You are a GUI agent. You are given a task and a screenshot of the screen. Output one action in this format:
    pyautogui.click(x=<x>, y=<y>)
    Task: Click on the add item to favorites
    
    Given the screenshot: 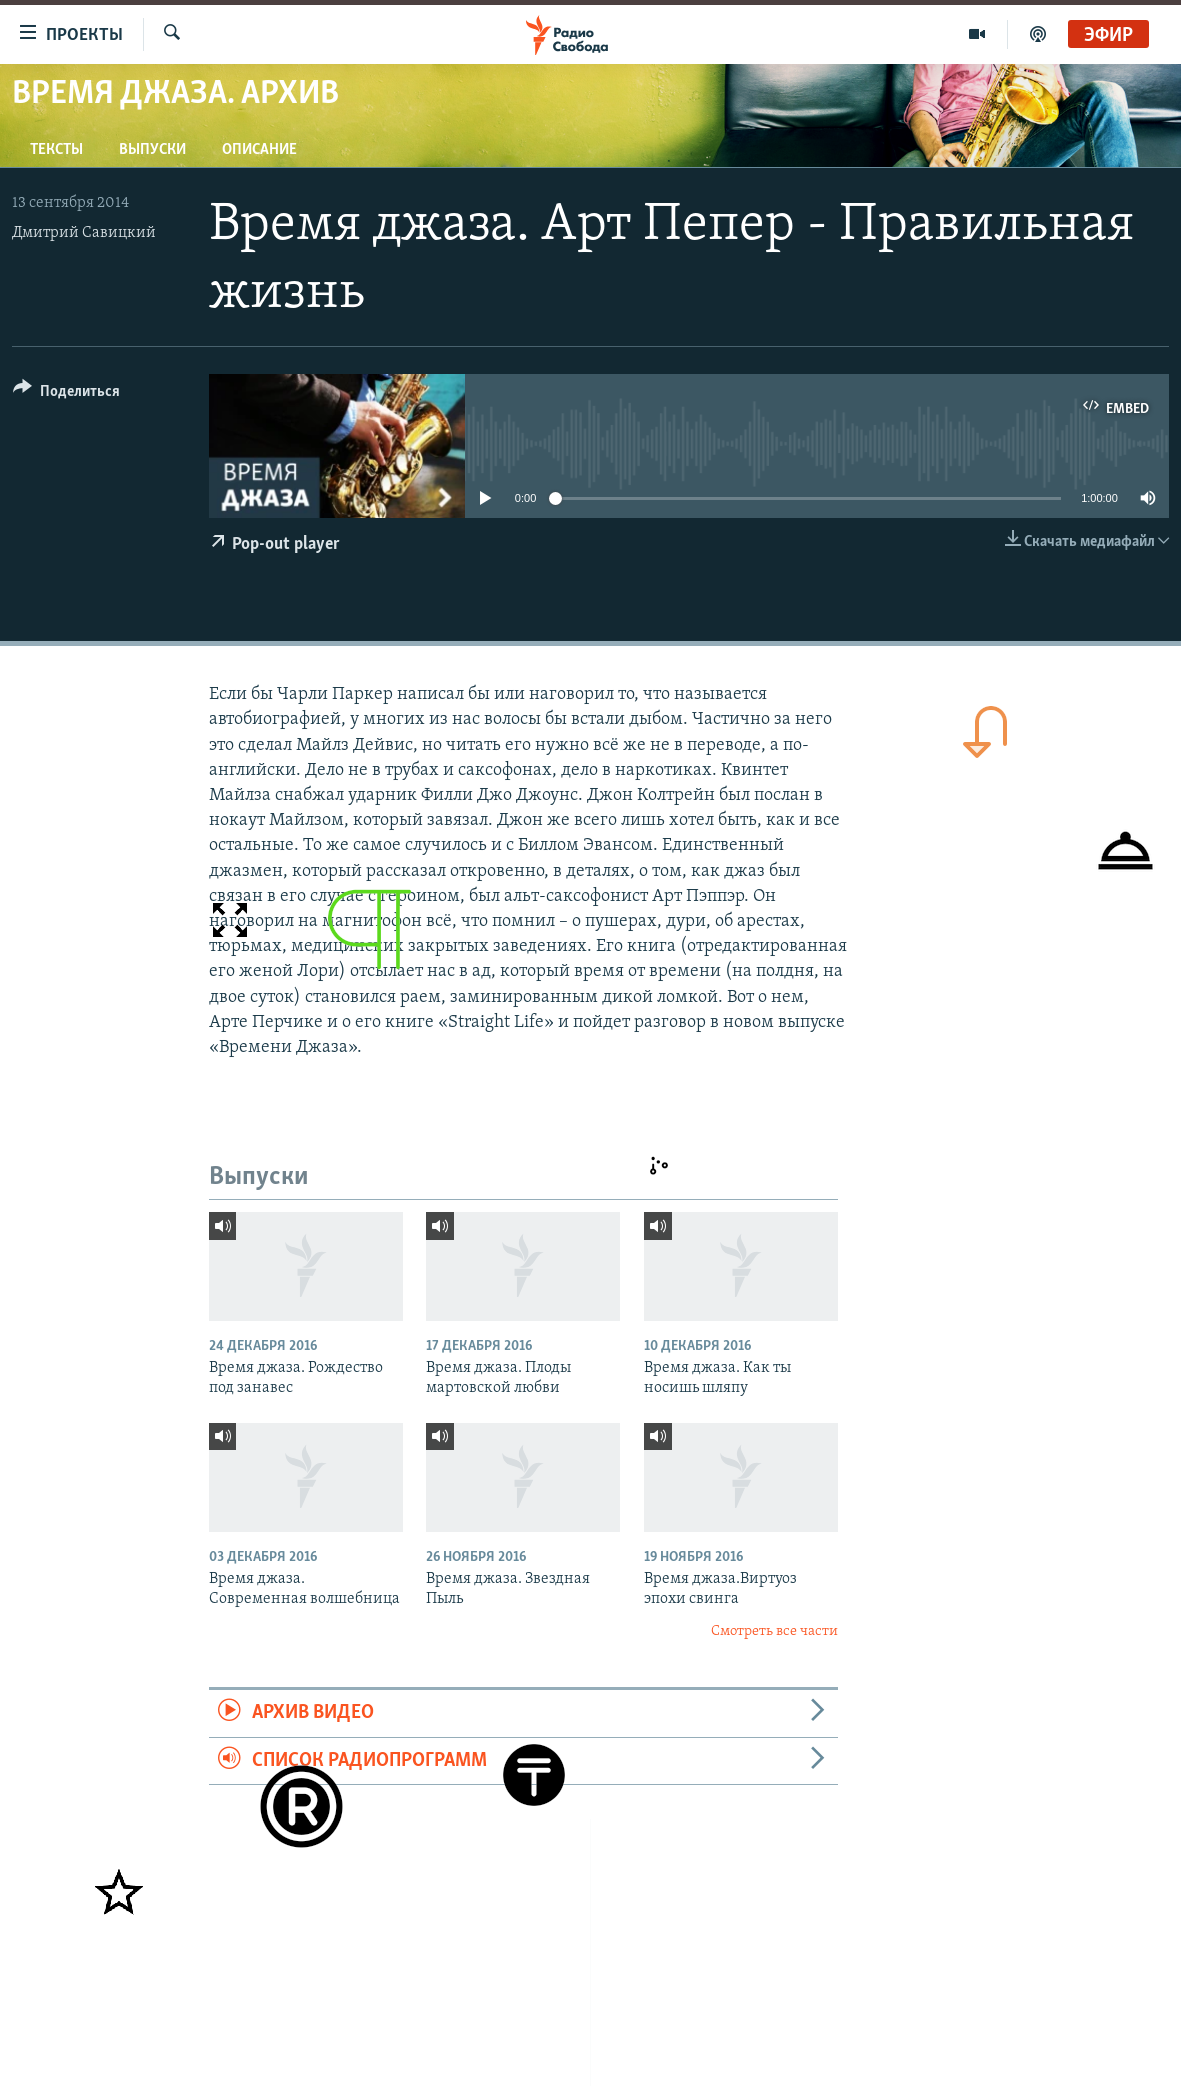 What is the action you would take?
    pyautogui.click(x=119, y=1893)
    